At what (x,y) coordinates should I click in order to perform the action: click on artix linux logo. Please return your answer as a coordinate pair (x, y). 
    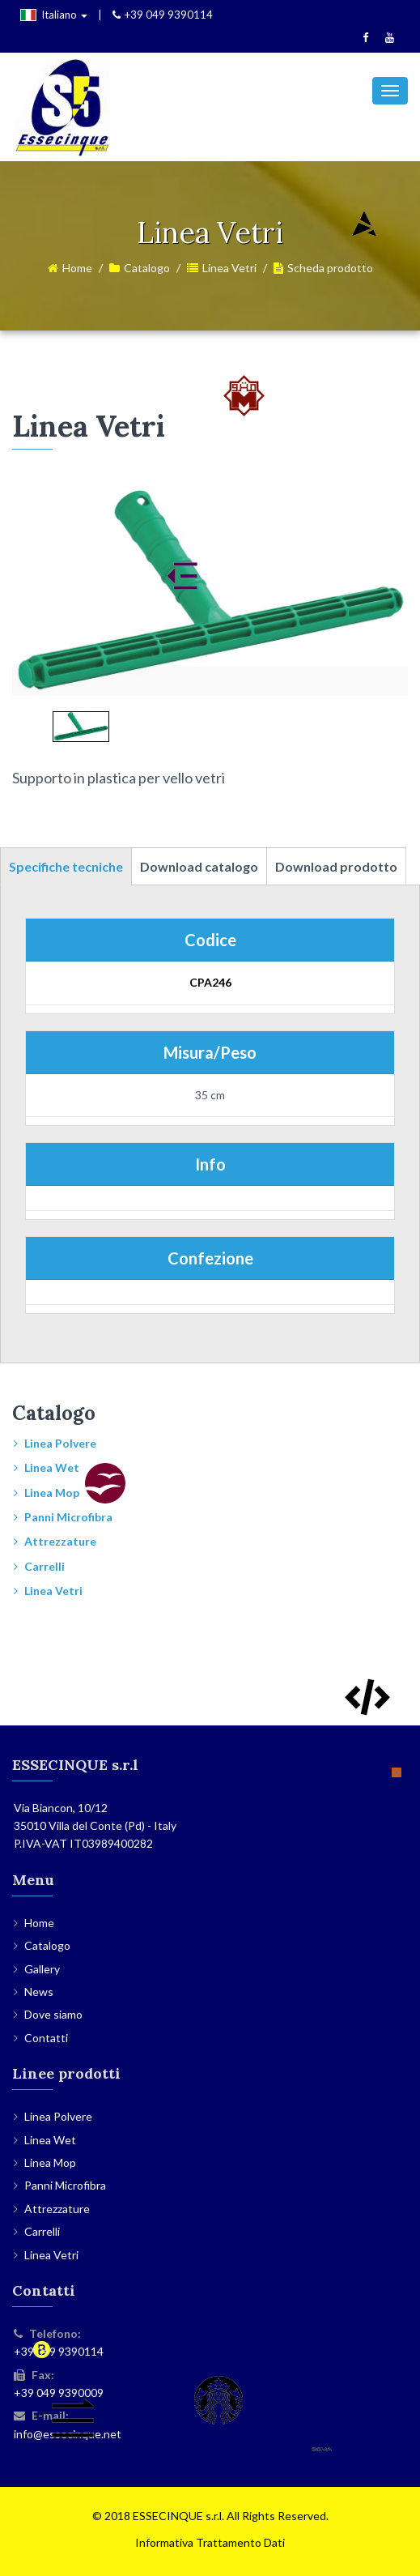
    Looking at the image, I should click on (364, 224).